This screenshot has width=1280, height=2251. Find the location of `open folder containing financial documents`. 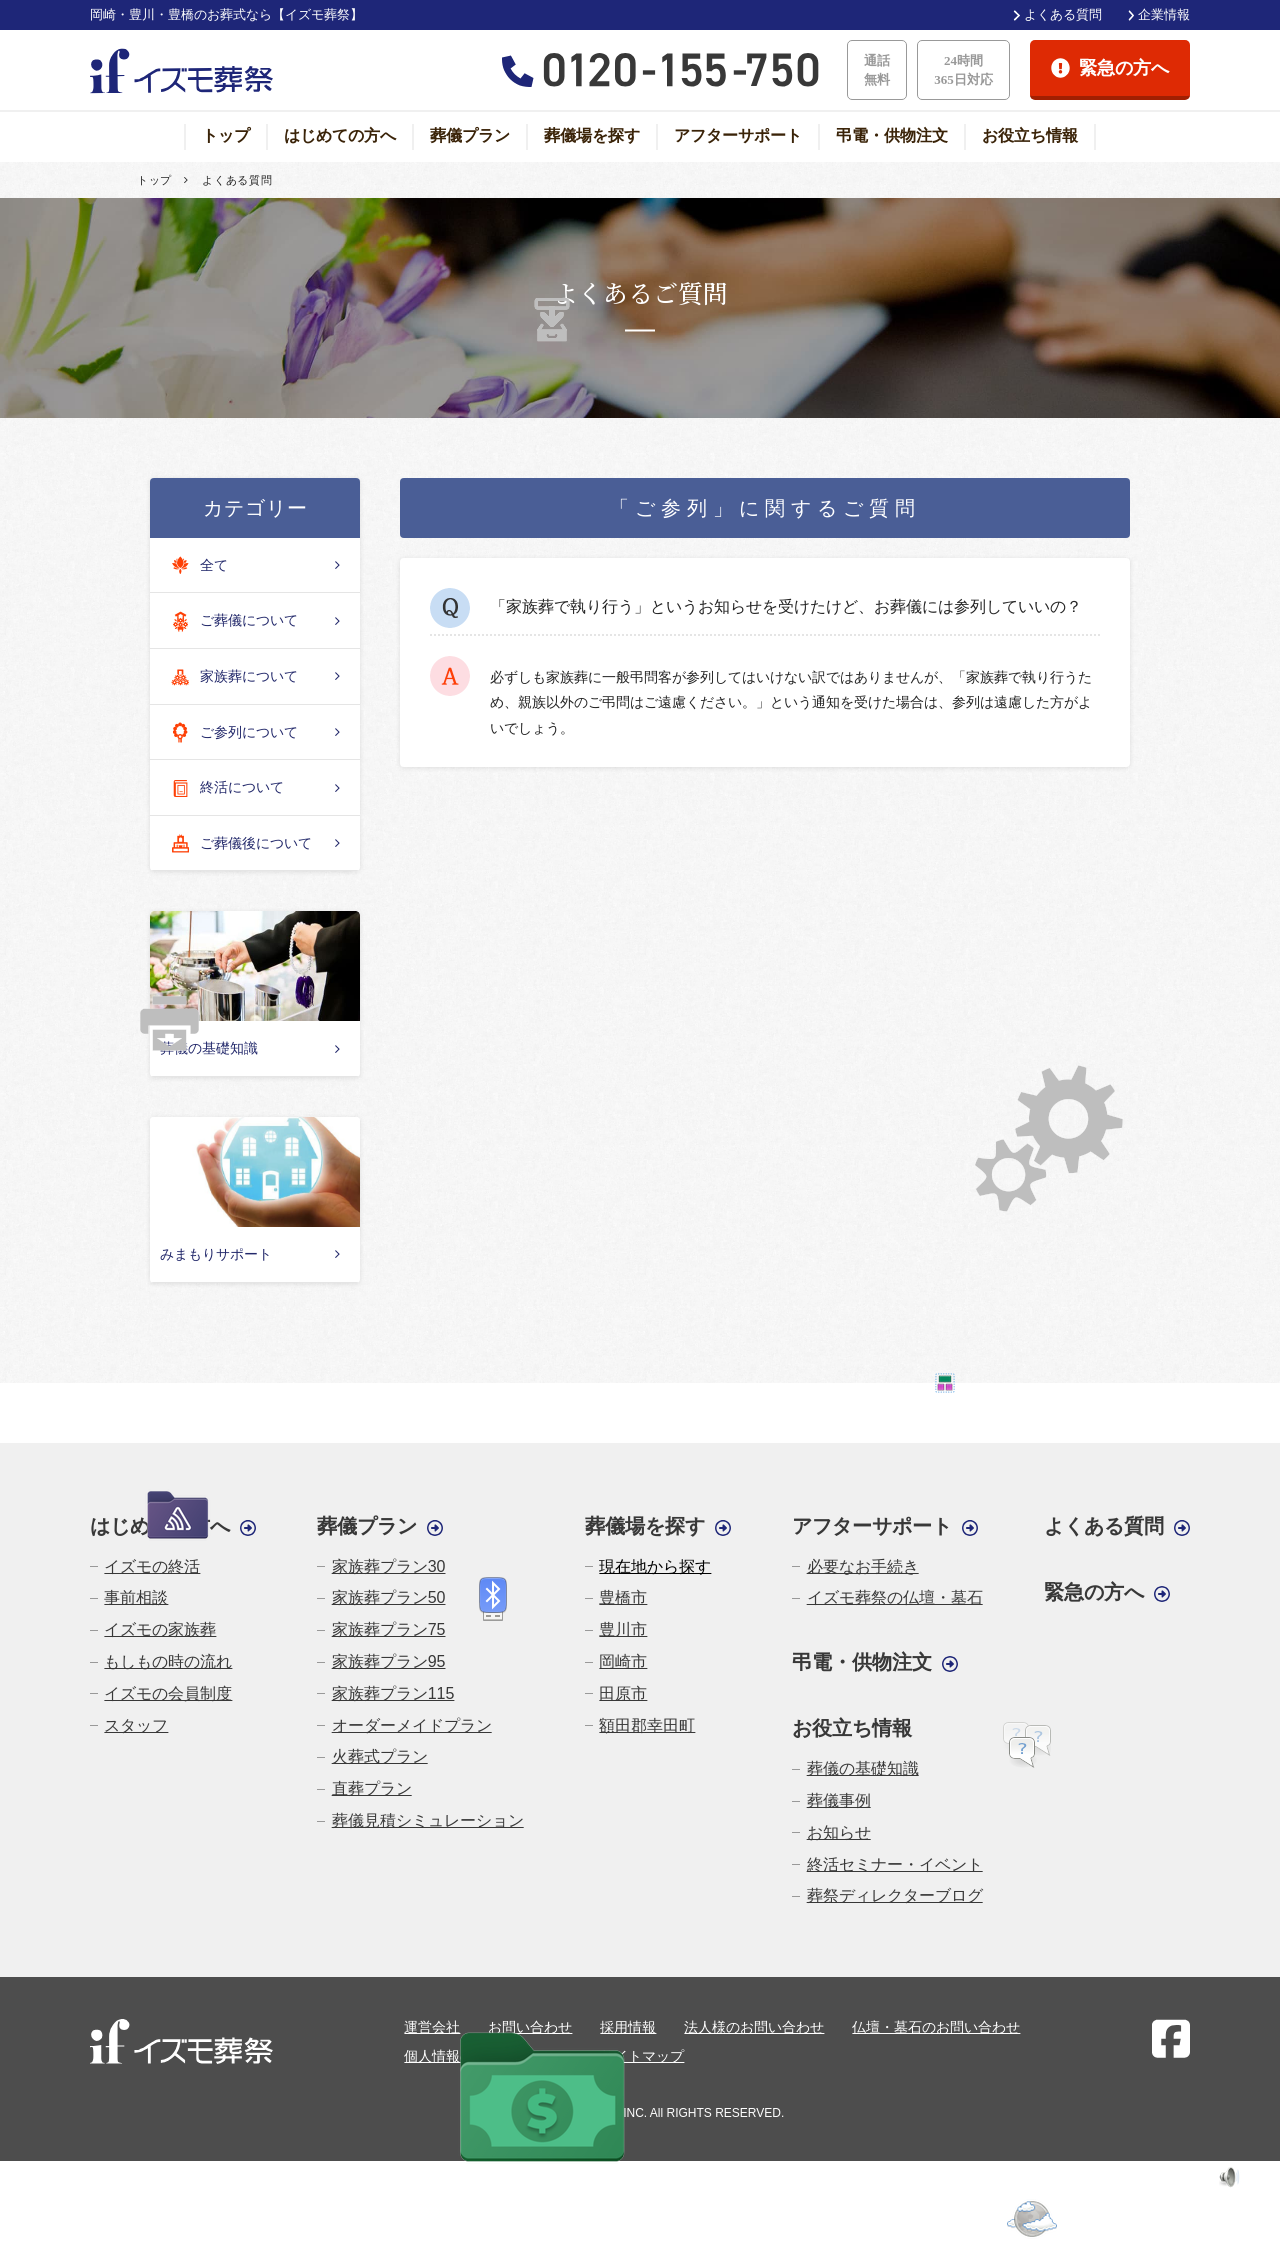

open folder containing financial documents is located at coordinates (541, 2101).